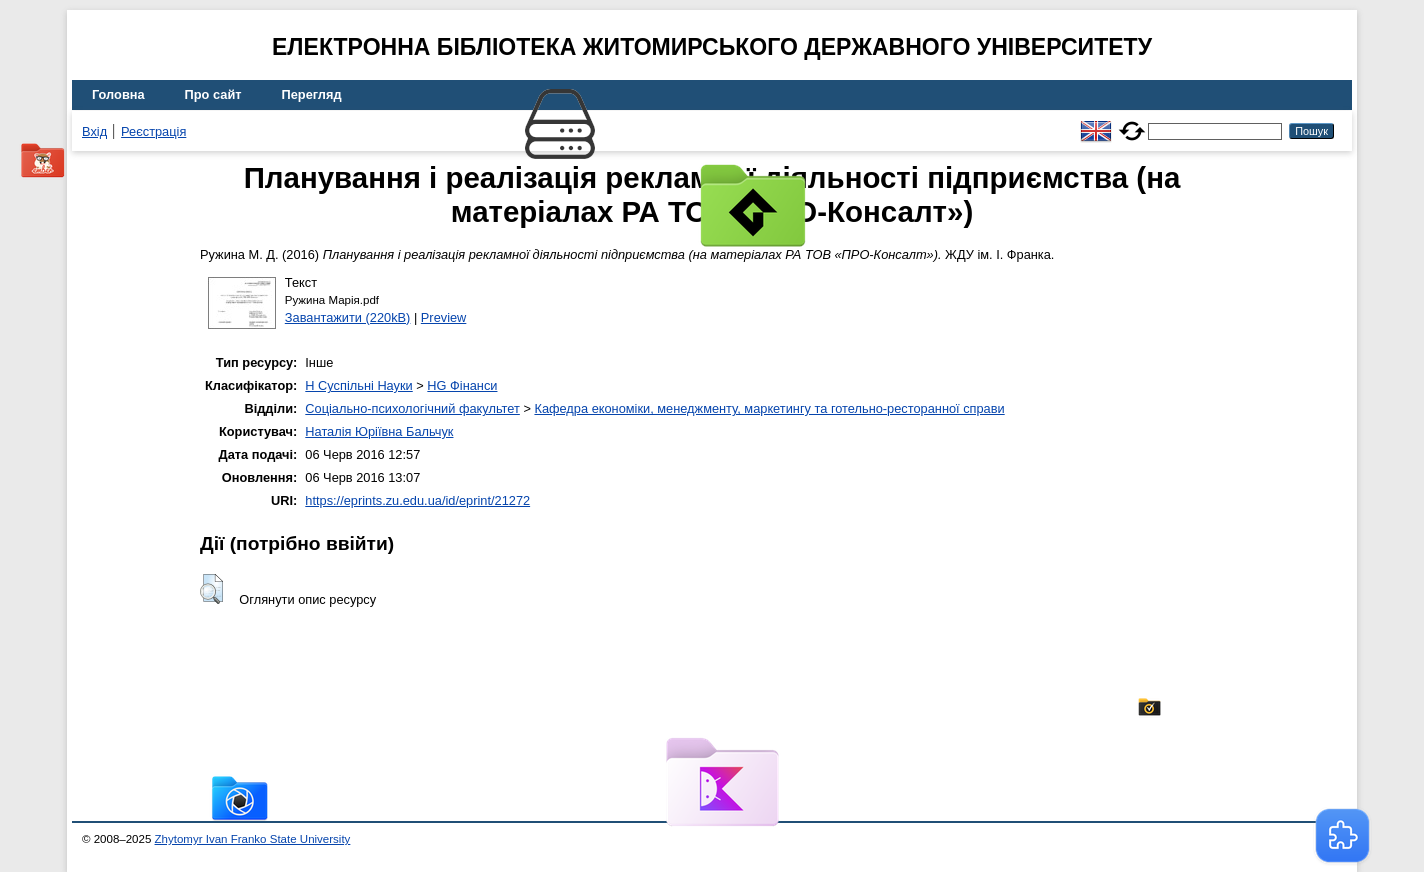 This screenshot has width=1424, height=872. Describe the element at coordinates (239, 799) in the screenshot. I see `open keyshot project files folder` at that location.